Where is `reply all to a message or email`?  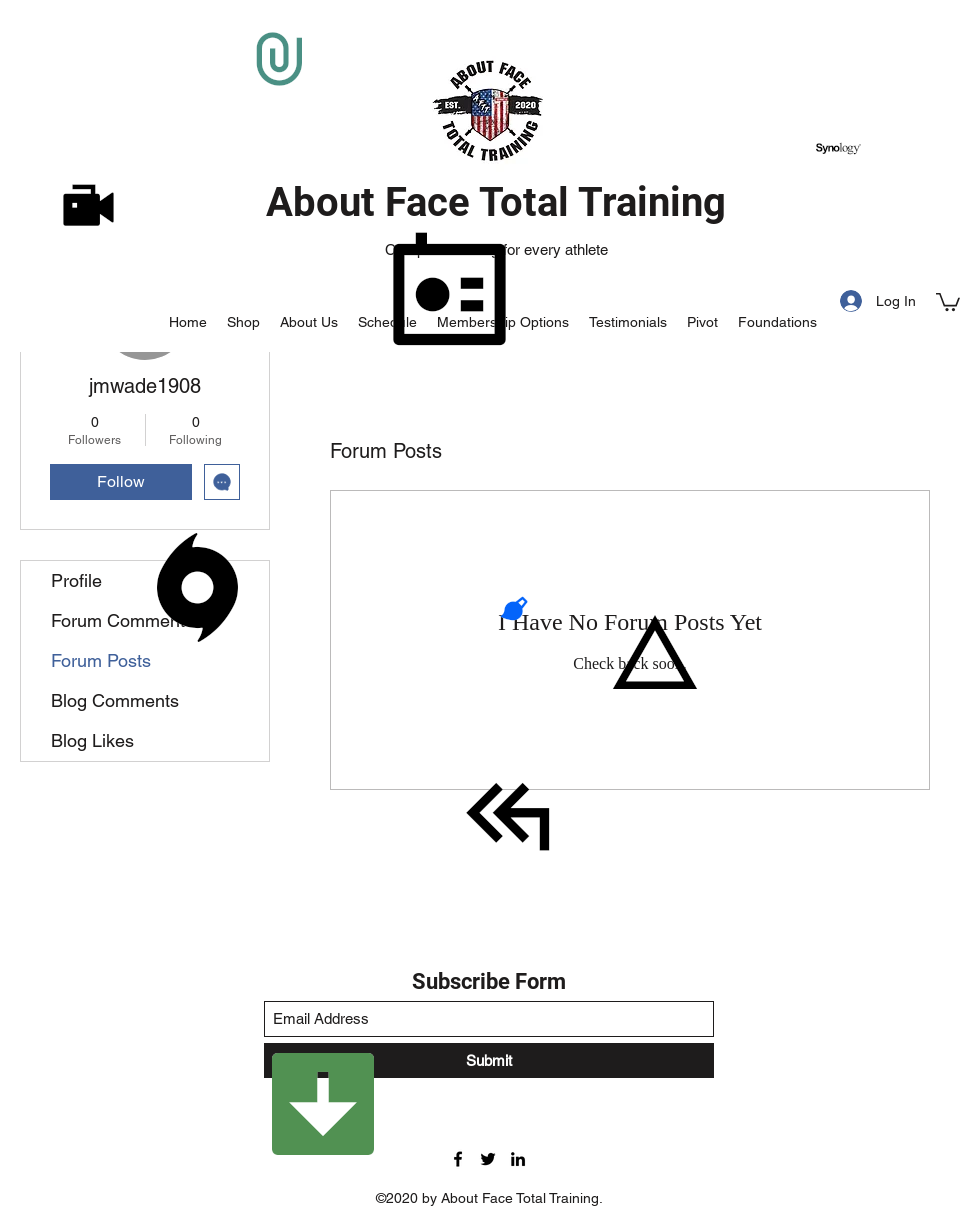 reply all to a message or email is located at coordinates (511, 817).